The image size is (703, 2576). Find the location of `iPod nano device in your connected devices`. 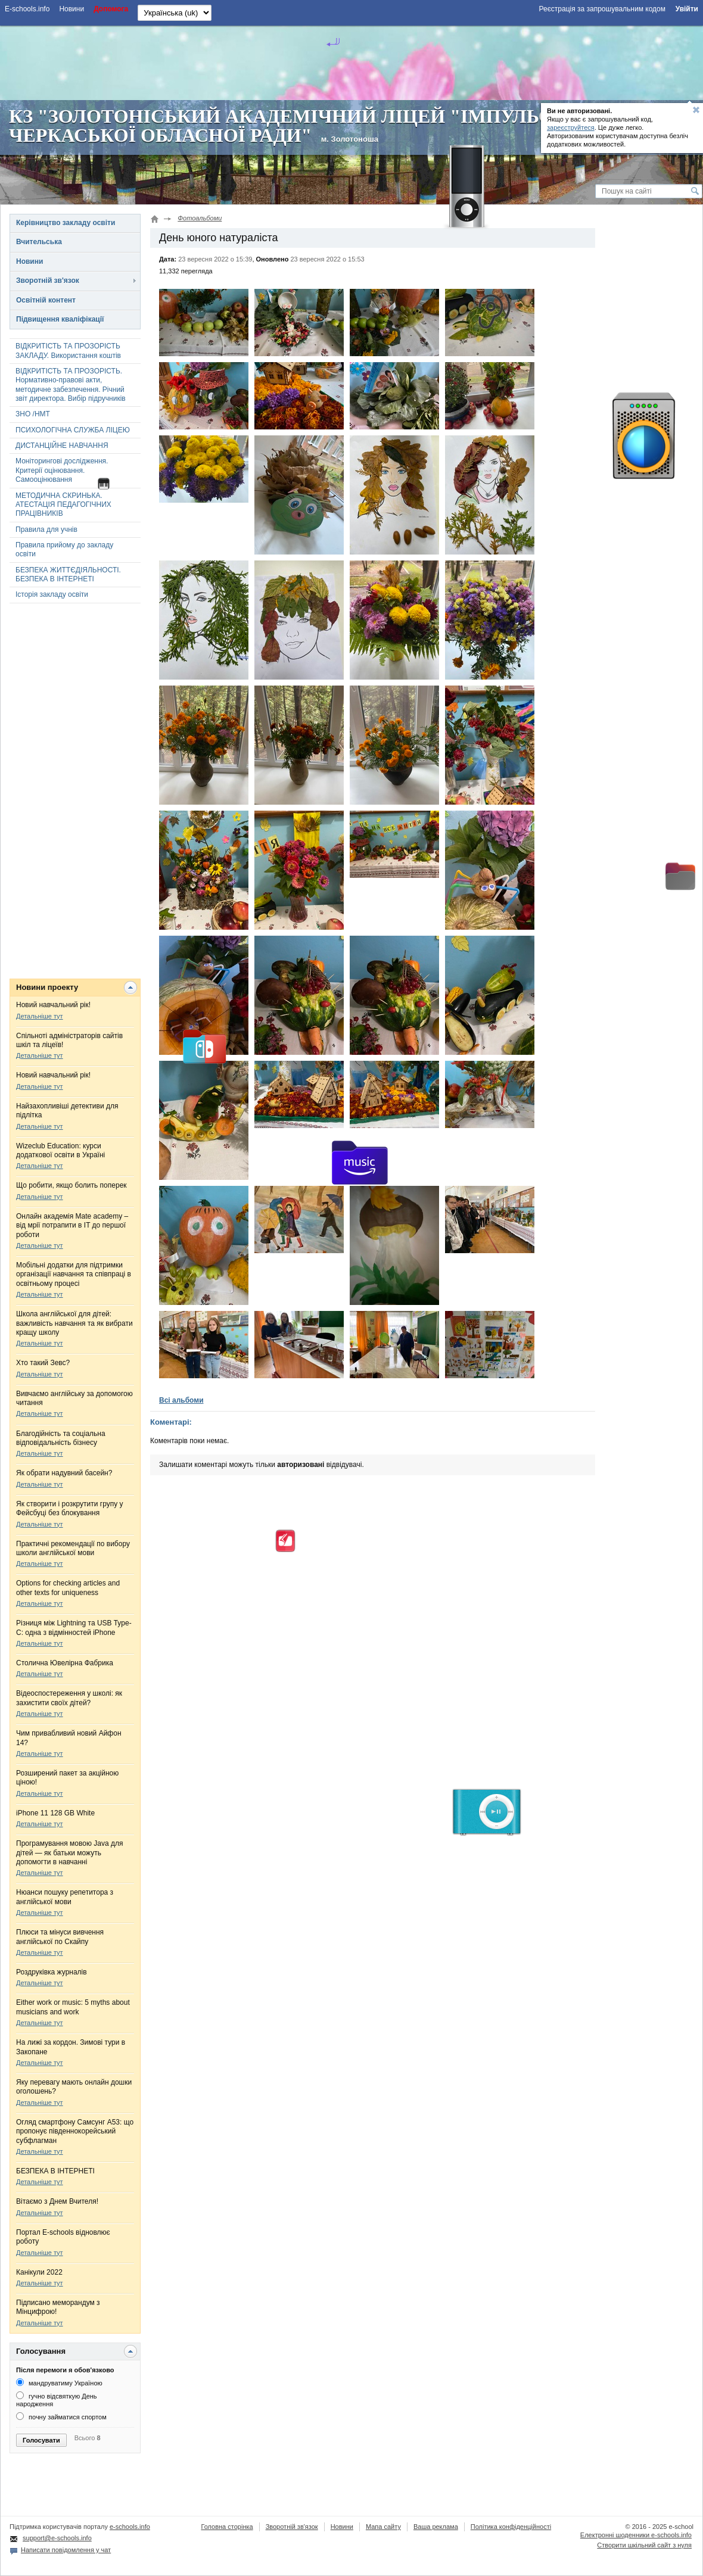

iPod nano device in your connected devices is located at coordinates (466, 187).